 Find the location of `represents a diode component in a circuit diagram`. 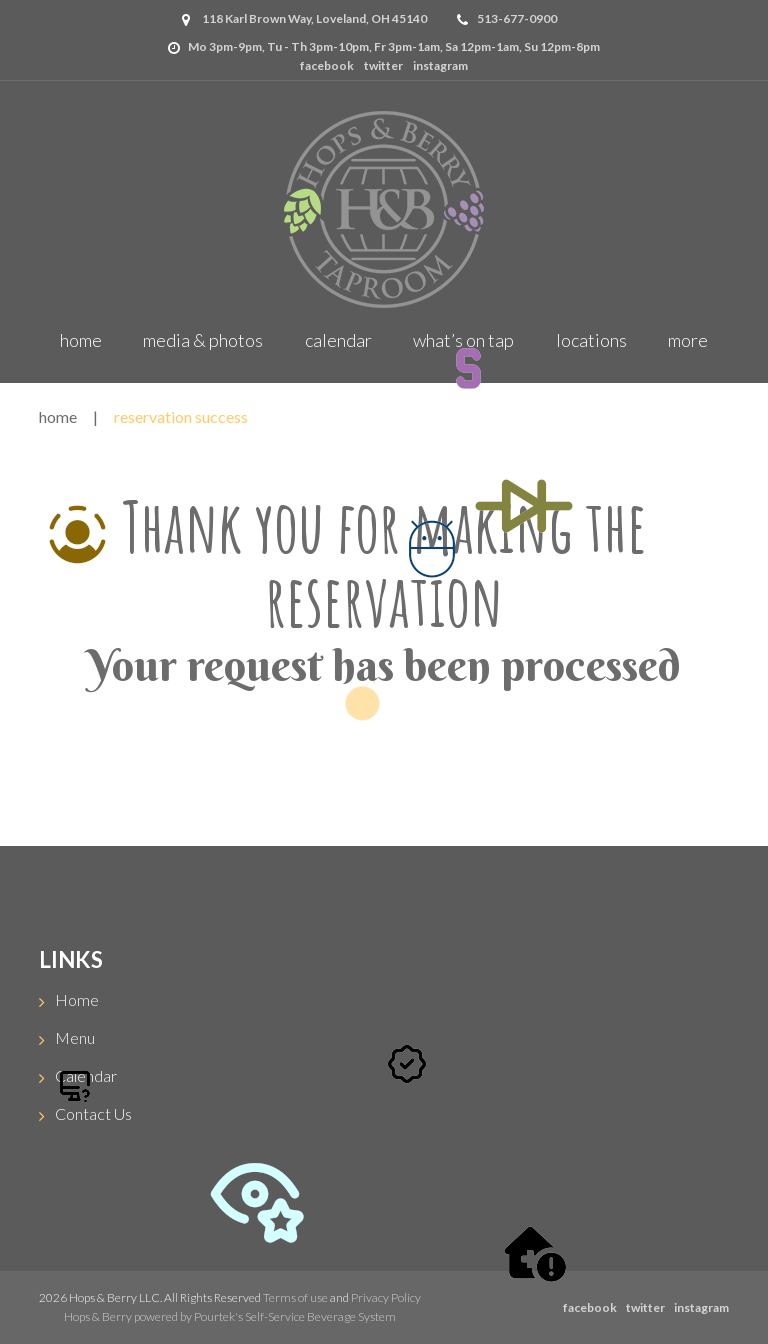

represents a diode component in a circuit diagram is located at coordinates (524, 506).